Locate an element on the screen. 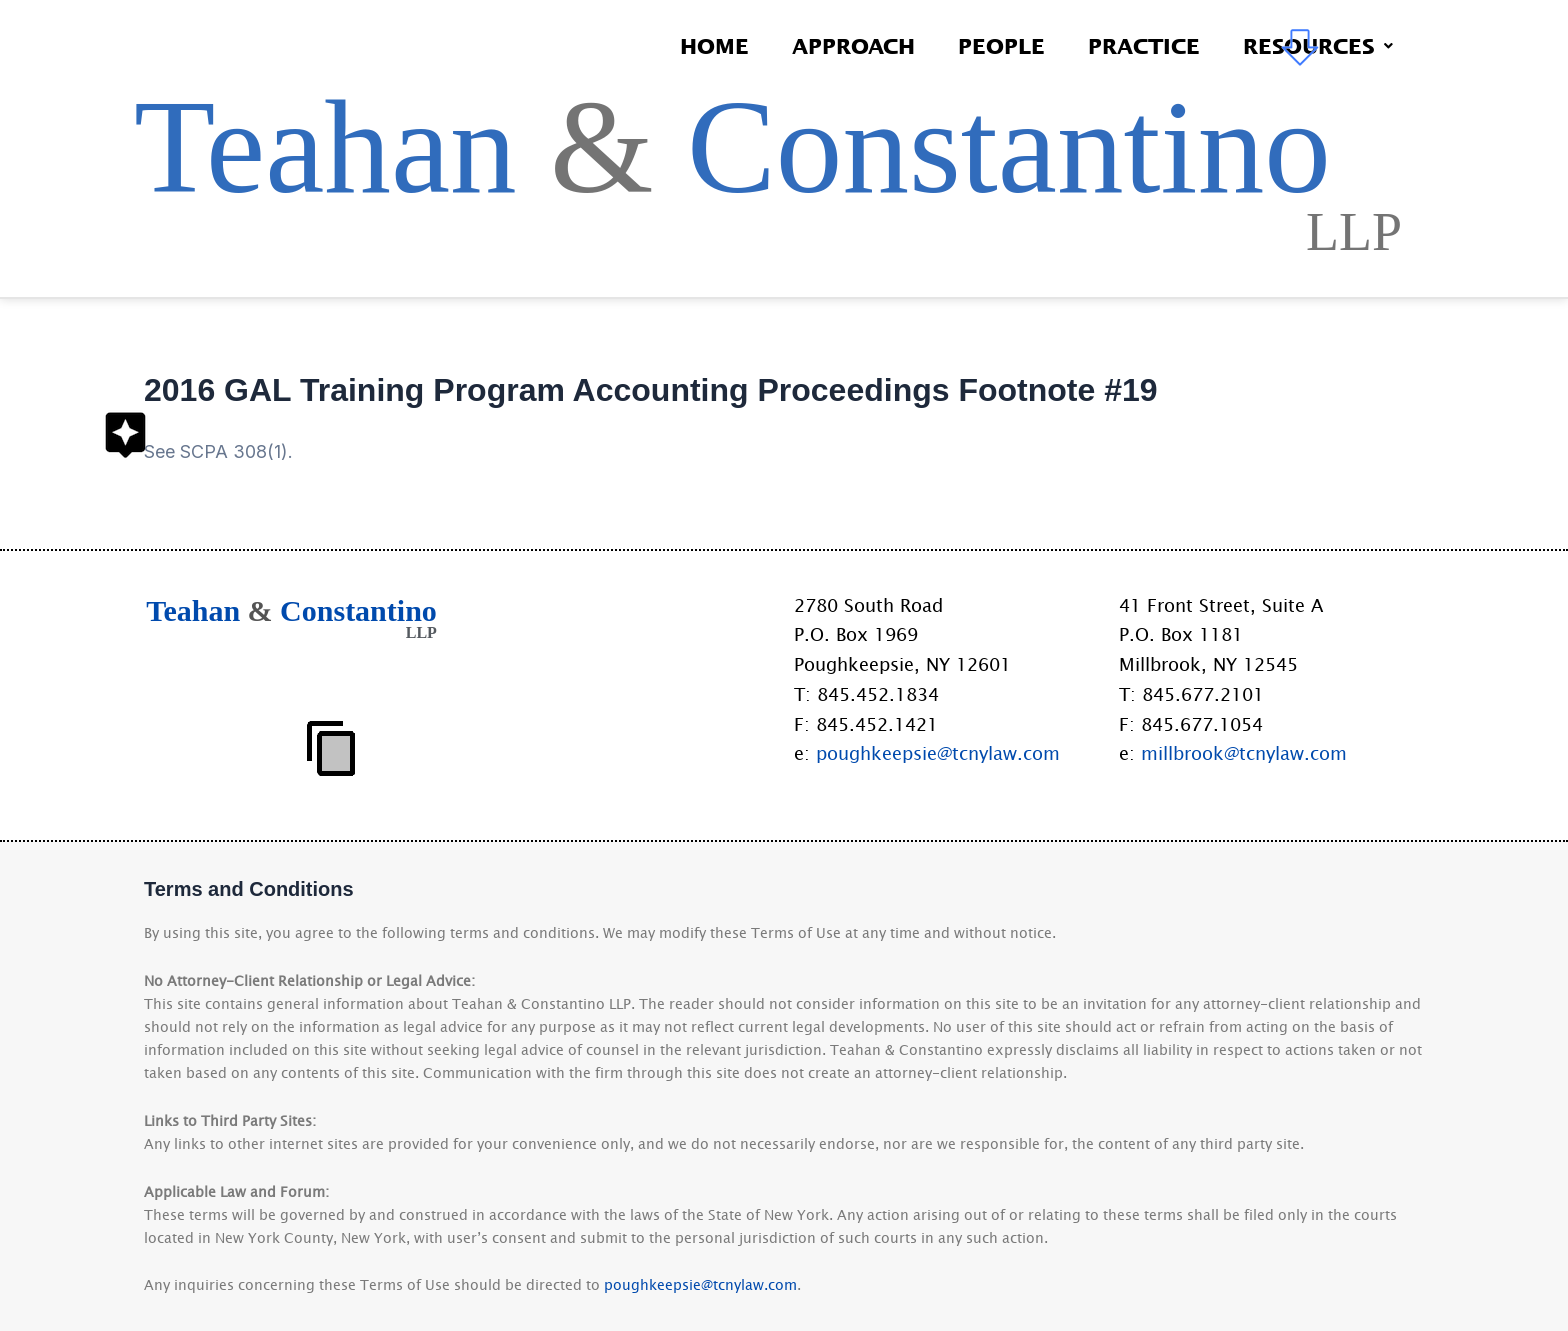 The height and width of the screenshot is (1331, 1568). download a file or content is located at coordinates (1300, 46).